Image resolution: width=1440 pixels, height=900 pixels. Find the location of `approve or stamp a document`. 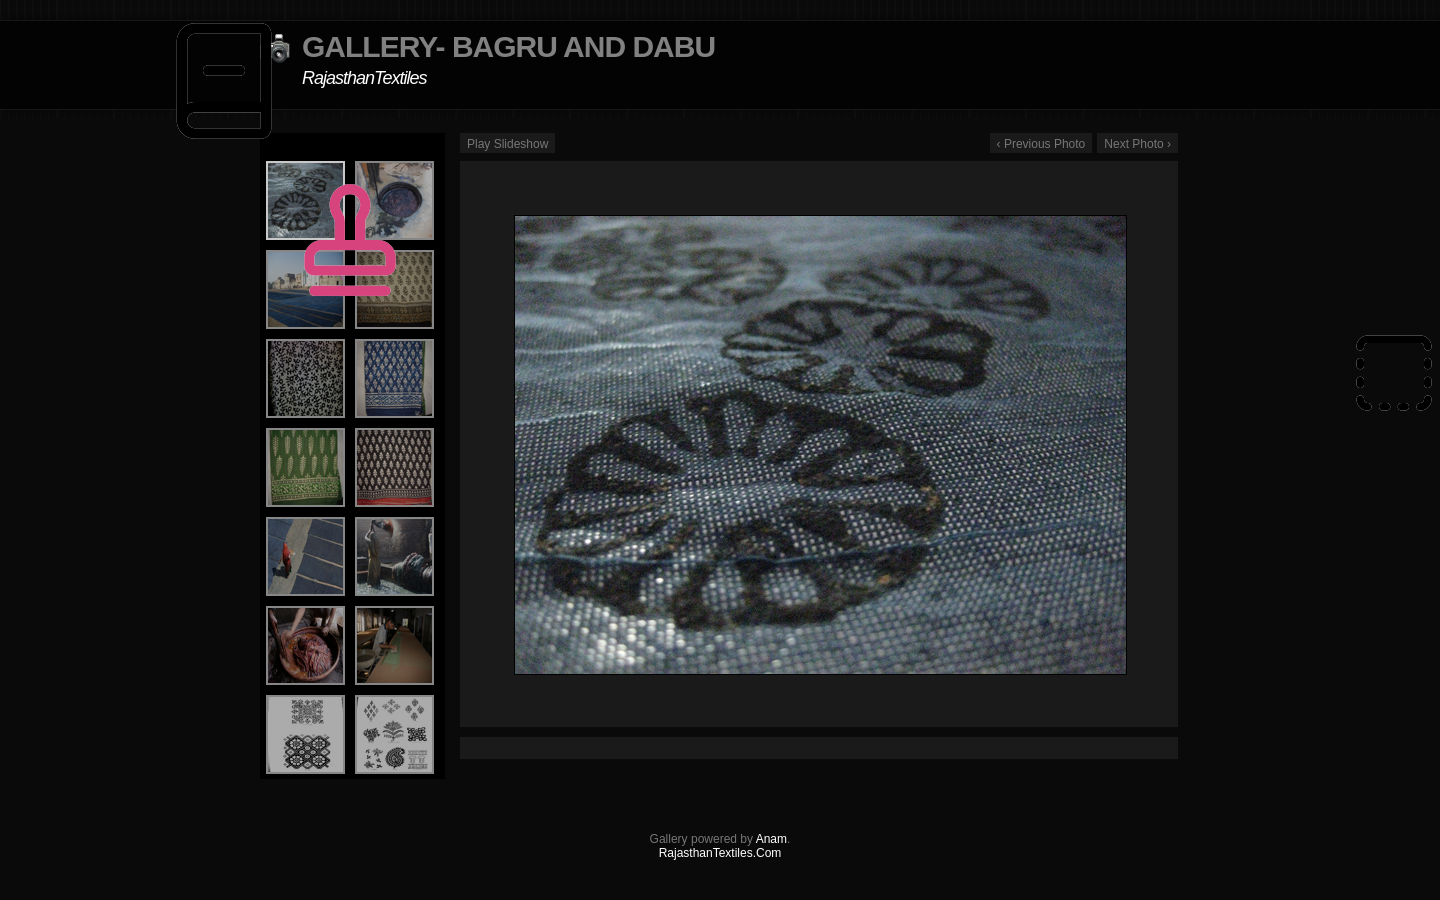

approve or stamp a document is located at coordinates (350, 240).